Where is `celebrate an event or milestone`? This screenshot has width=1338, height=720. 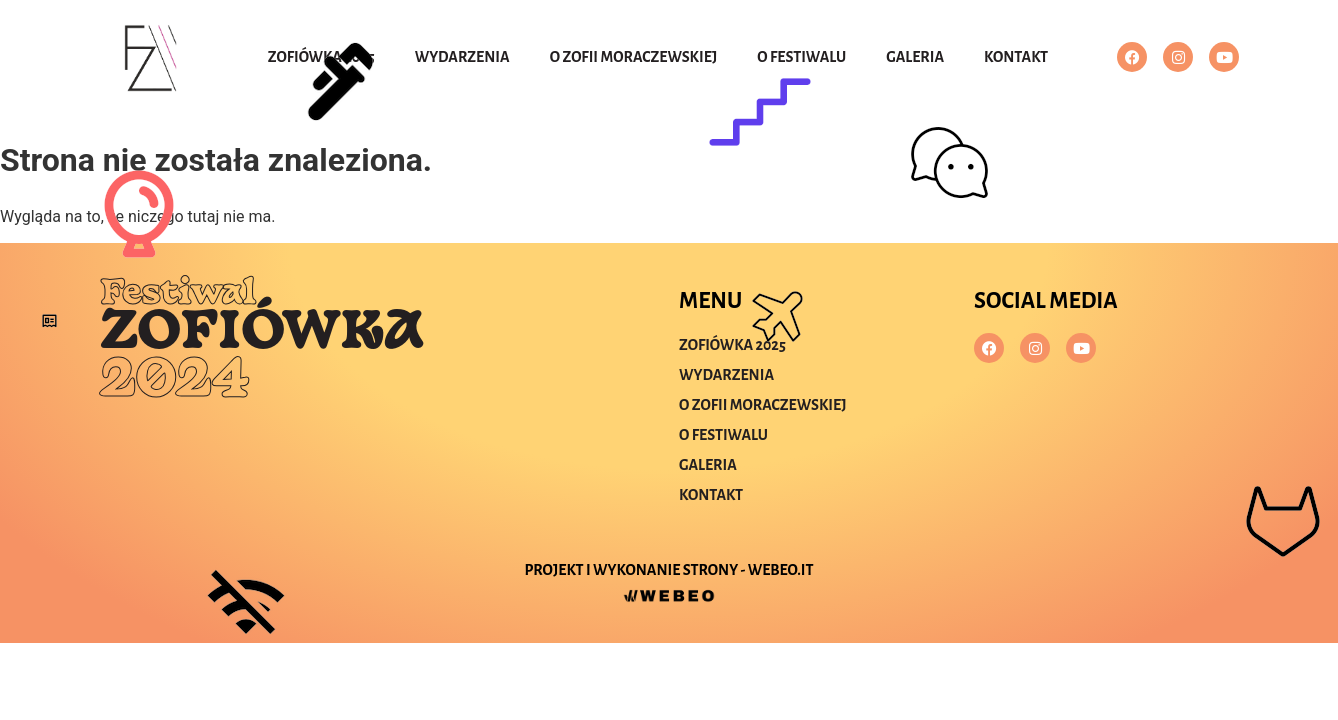
celebrate an event or milestone is located at coordinates (139, 214).